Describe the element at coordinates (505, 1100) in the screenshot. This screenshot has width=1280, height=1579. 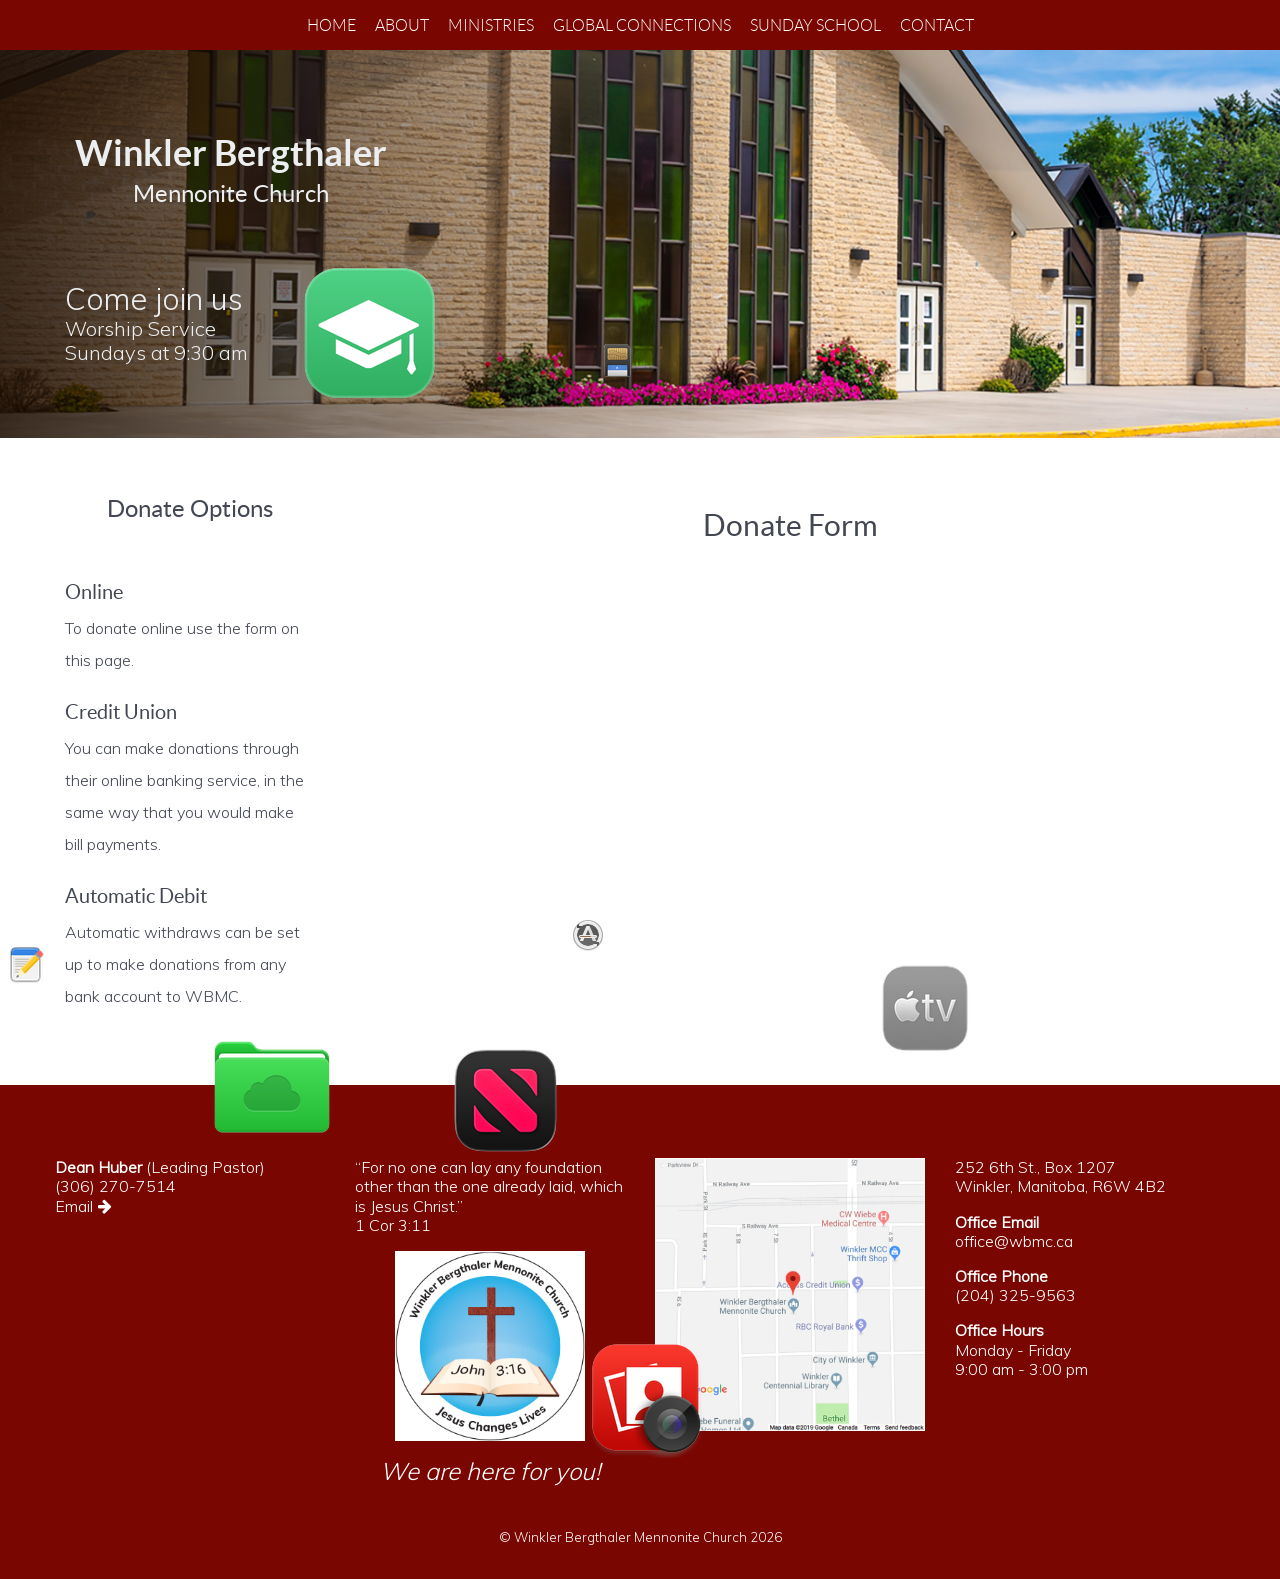
I see `open the Apple News app` at that location.